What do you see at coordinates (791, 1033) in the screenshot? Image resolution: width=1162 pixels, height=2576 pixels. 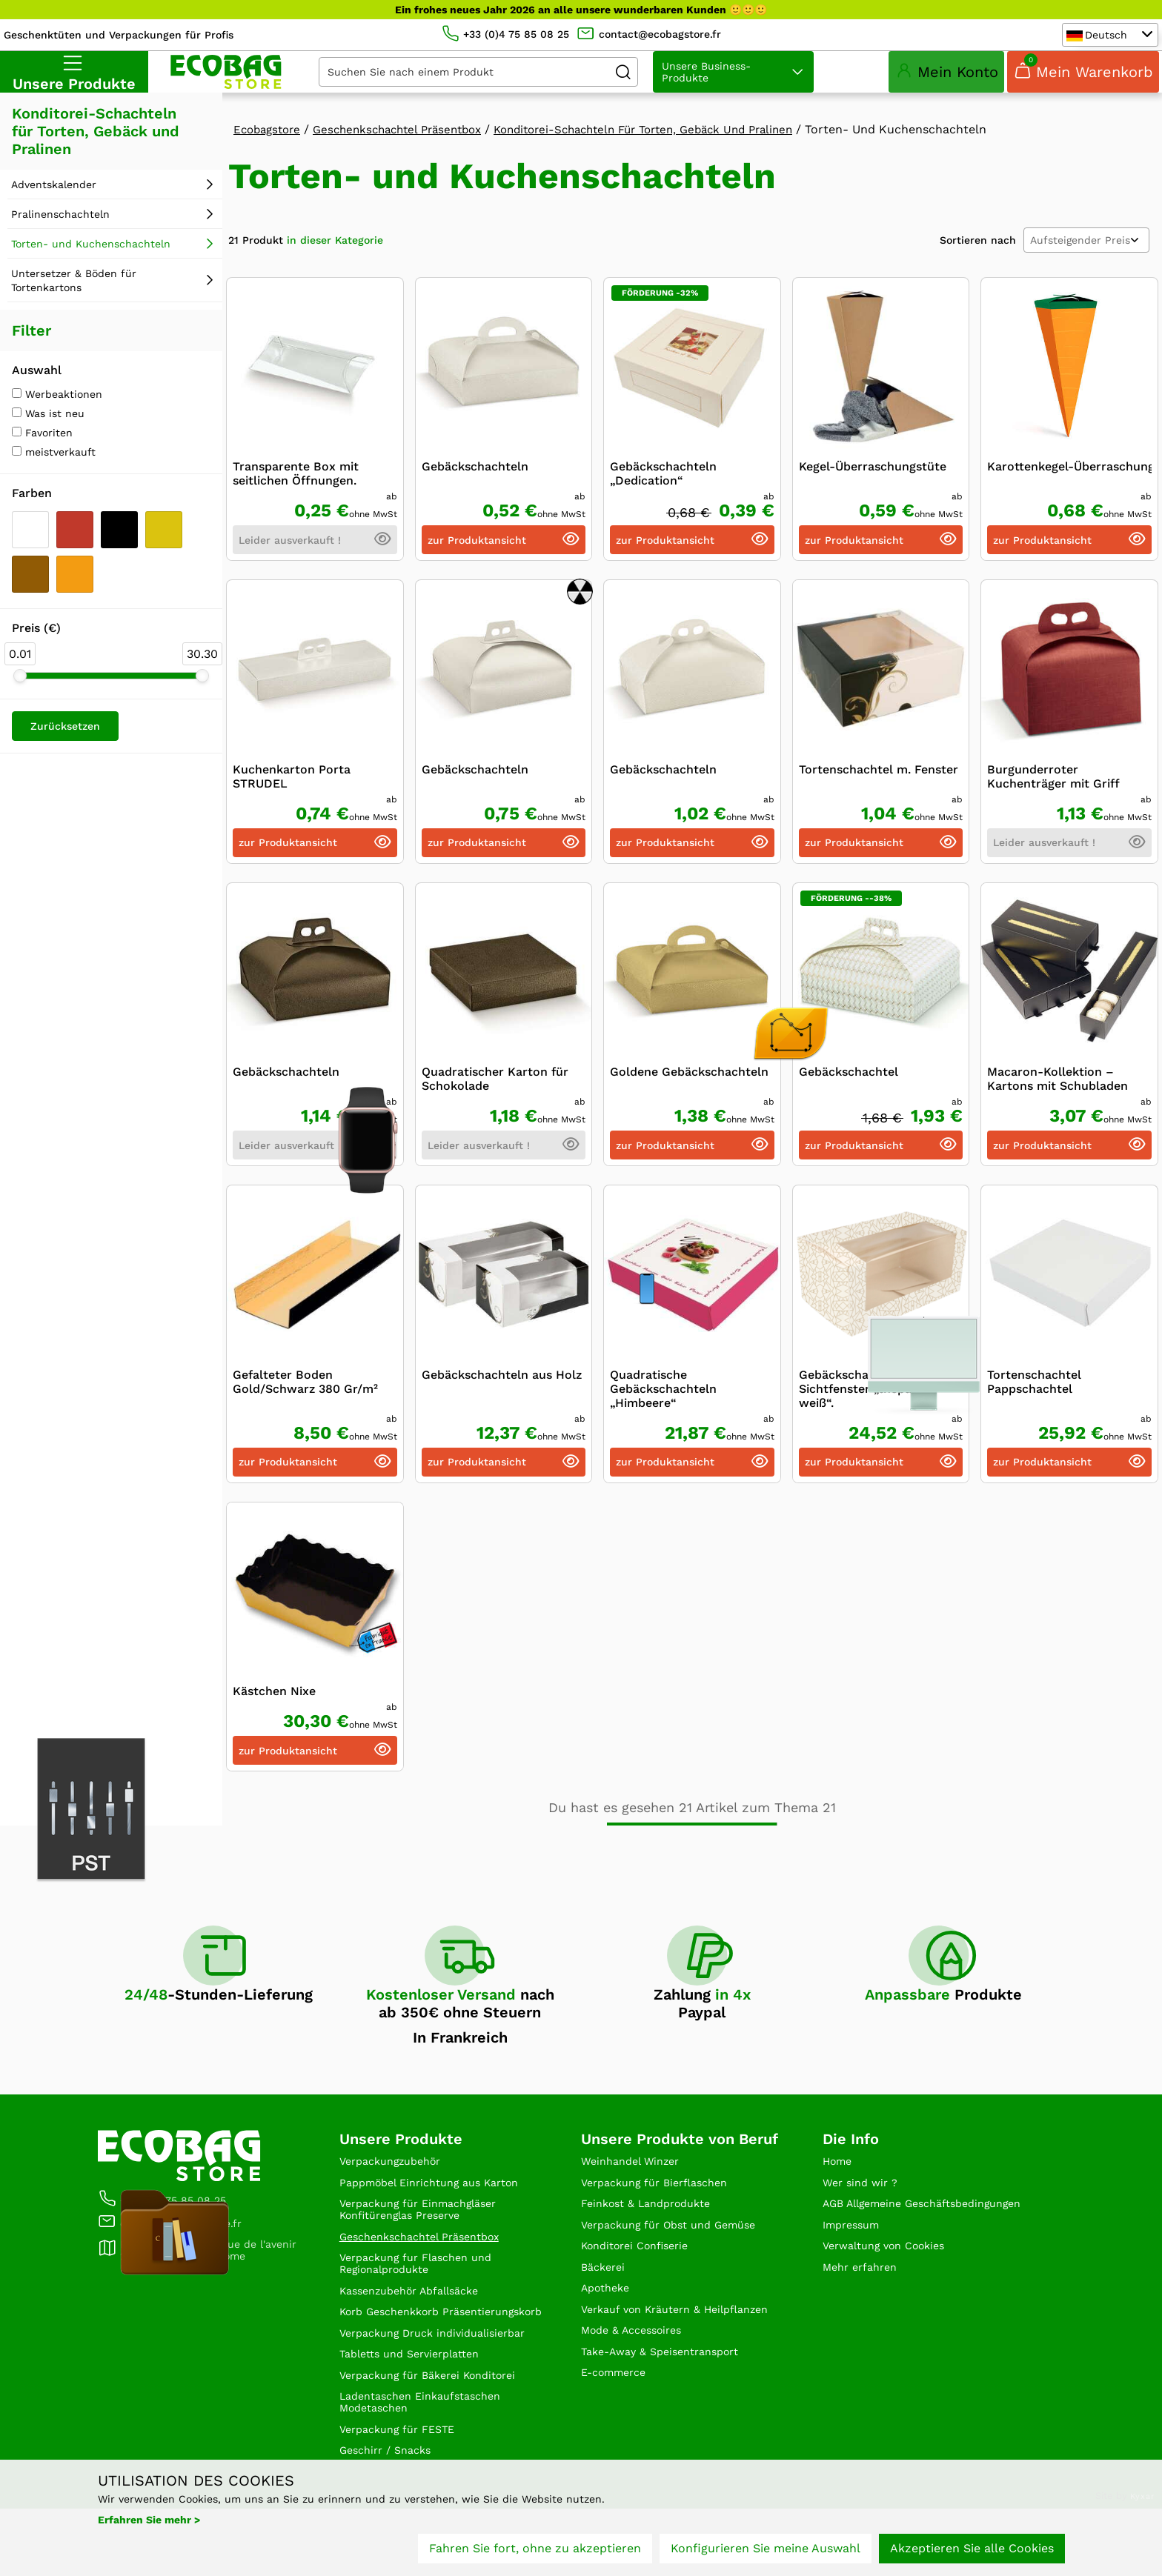 I see `access shape style library in iMovie` at bounding box center [791, 1033].